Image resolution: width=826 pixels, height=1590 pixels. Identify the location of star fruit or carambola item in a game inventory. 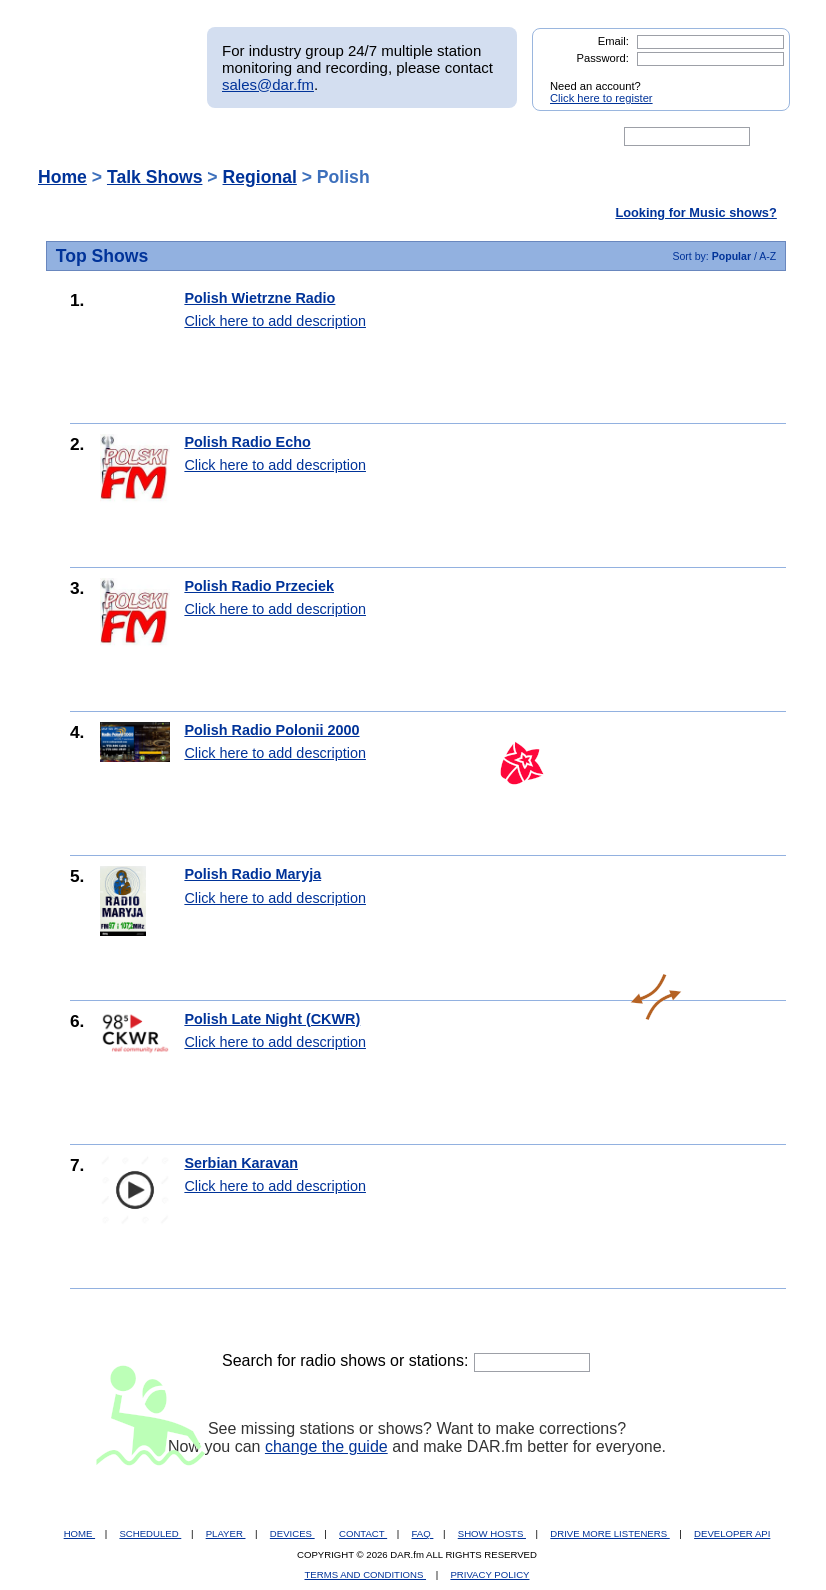
(521, 763).